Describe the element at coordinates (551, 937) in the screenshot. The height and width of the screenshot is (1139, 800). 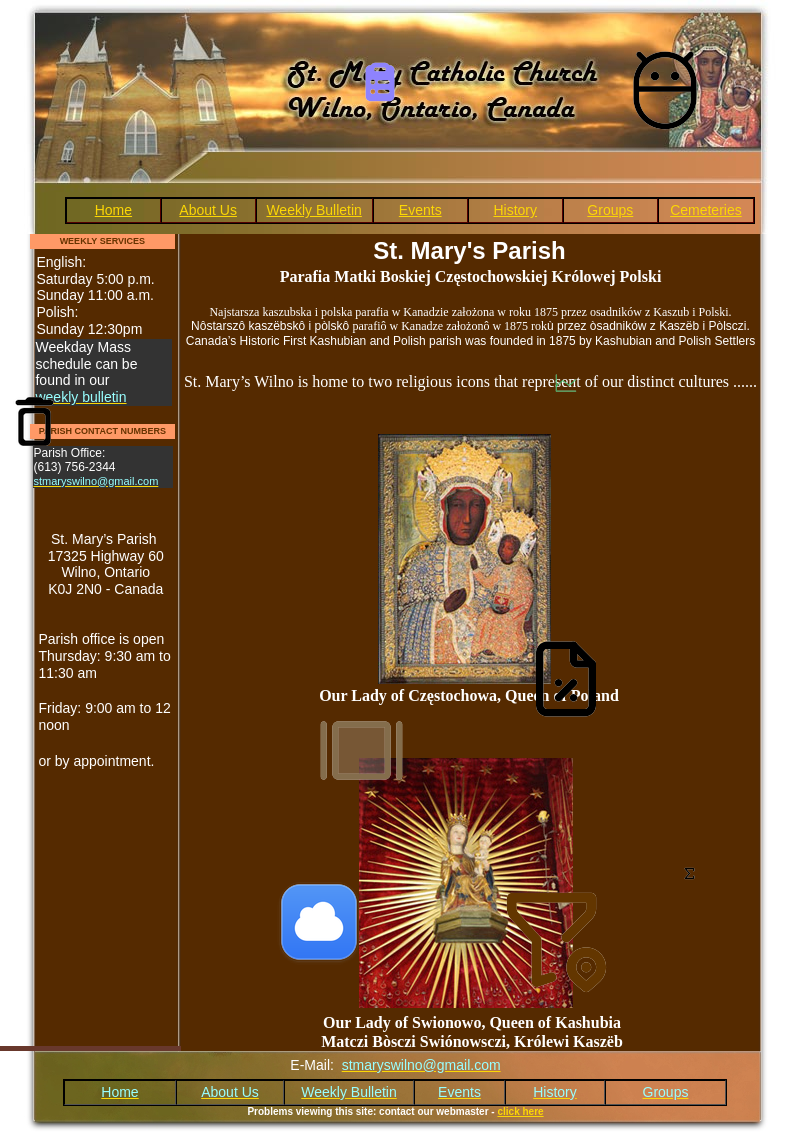
I see `pin or save current filter settings` at that location.